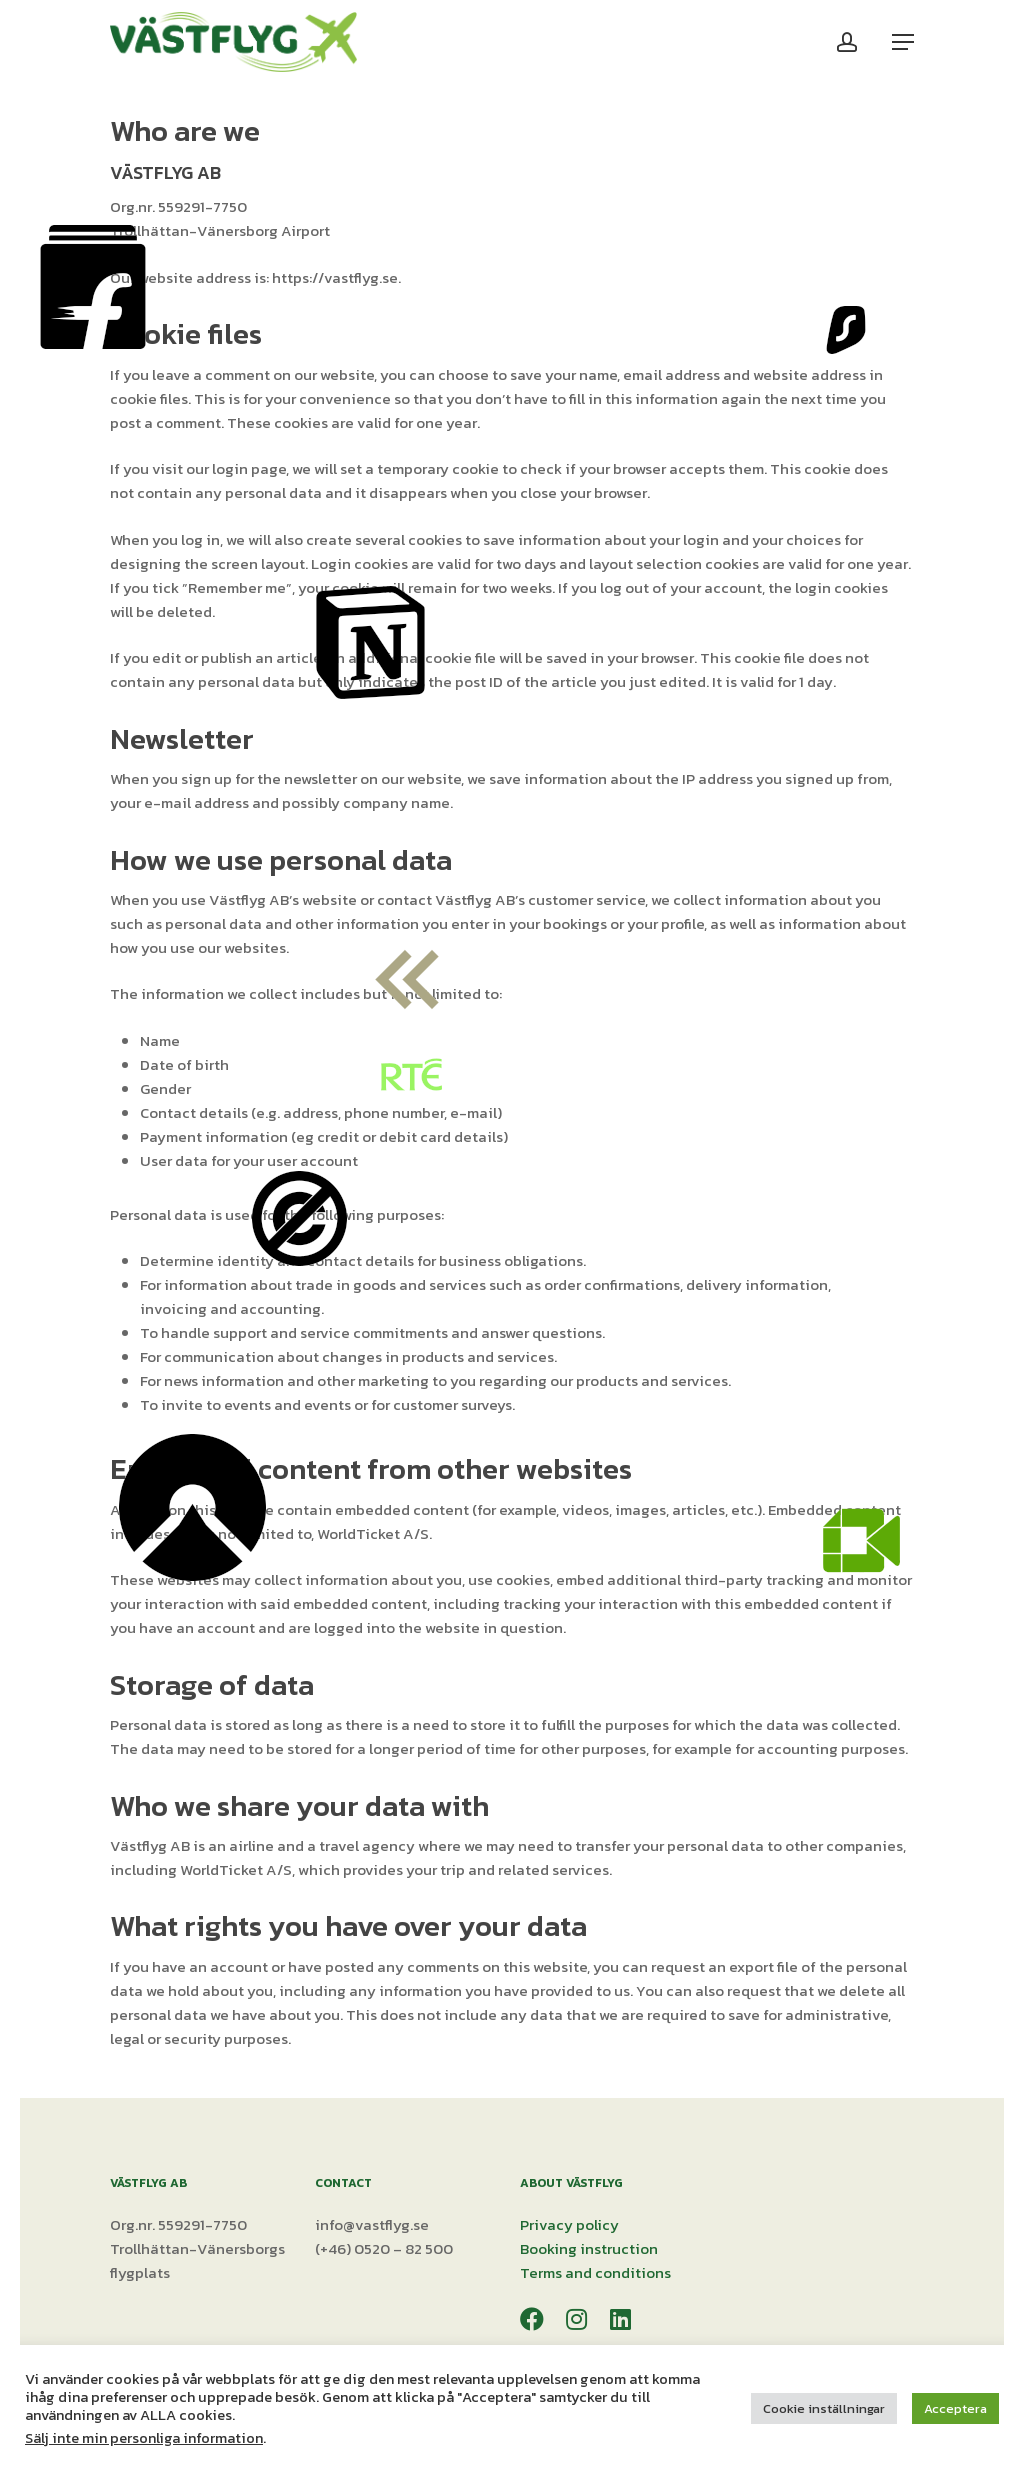 This screenshot has height=2472, width=1024. What do you see at coordinates (93, 287) in the screenshot?
I see `open the Flipkart shopping app` at bounding box center [93, 287].